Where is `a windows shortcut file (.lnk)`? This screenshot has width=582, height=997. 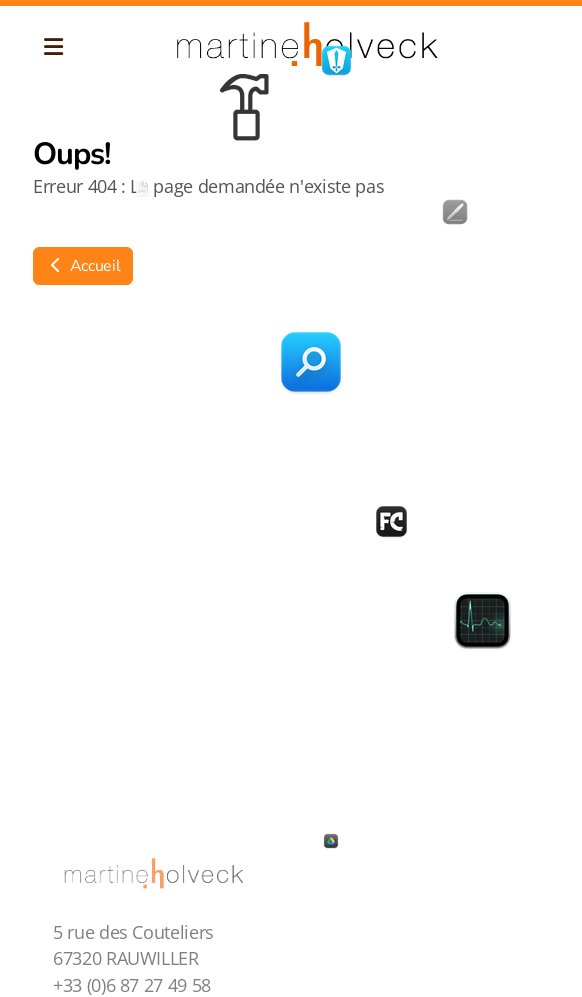
a windows shortcut file (.lnk) is located at coordinates (142, 189).